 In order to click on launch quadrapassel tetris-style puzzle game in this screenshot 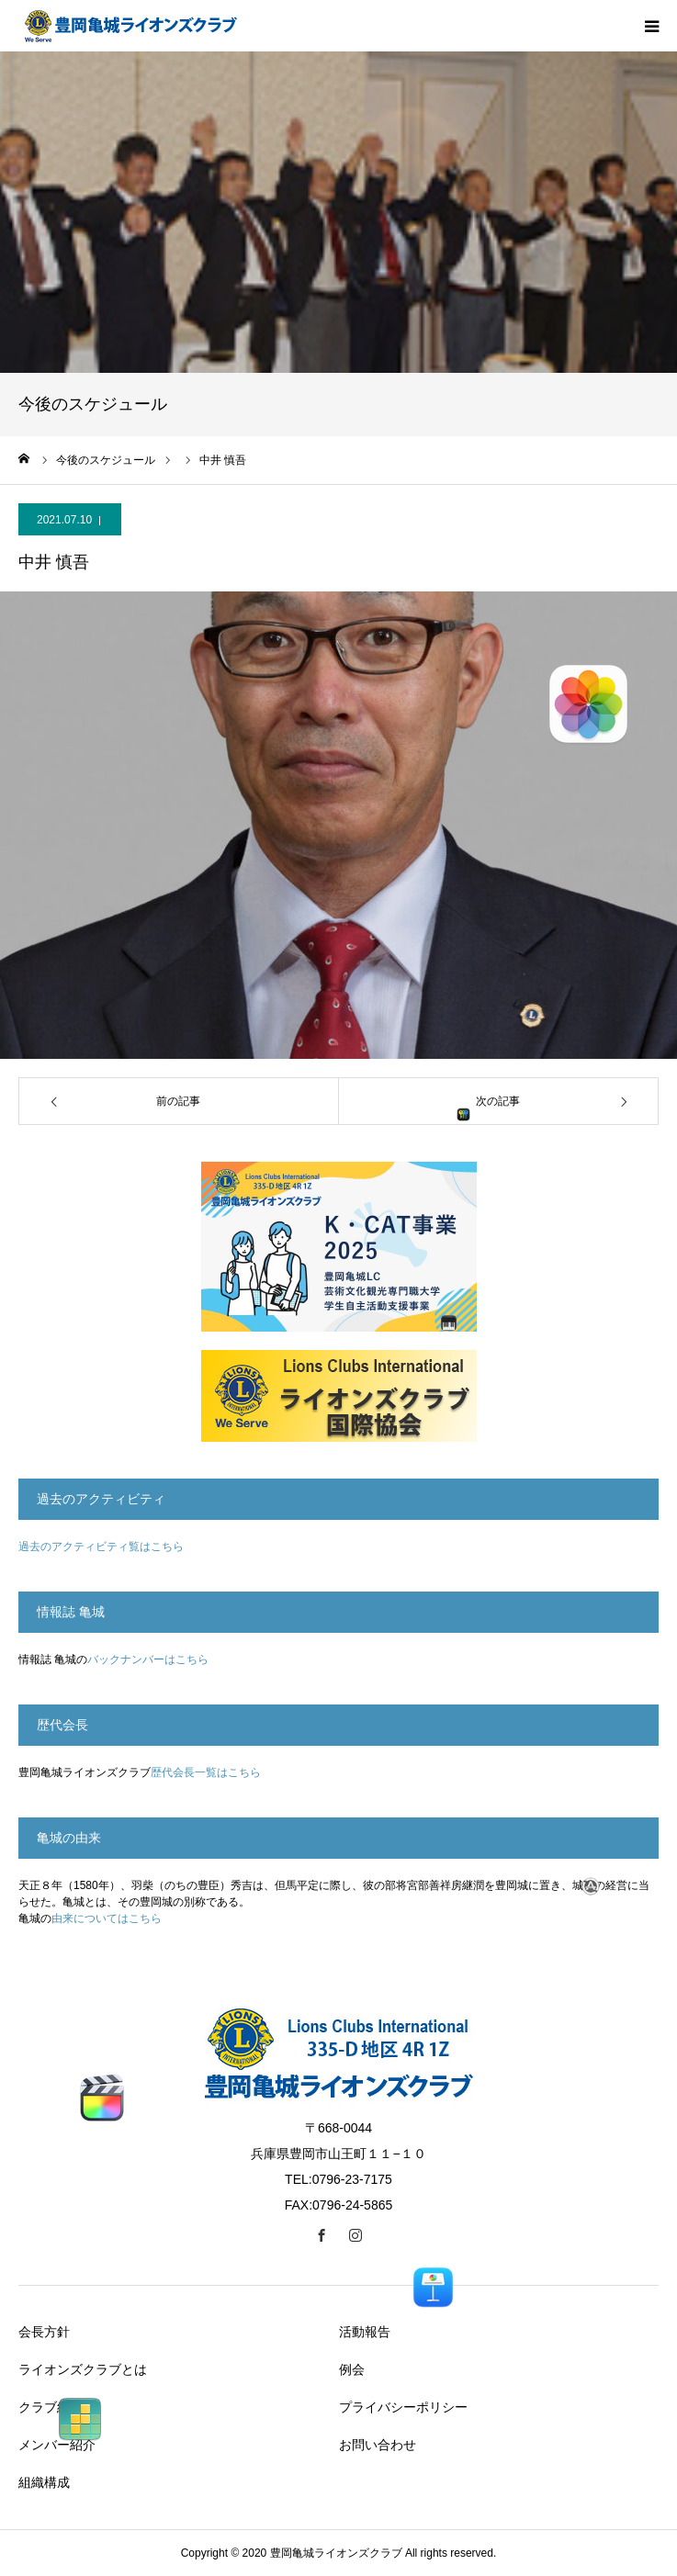, I will do `click(80, 2419)`.